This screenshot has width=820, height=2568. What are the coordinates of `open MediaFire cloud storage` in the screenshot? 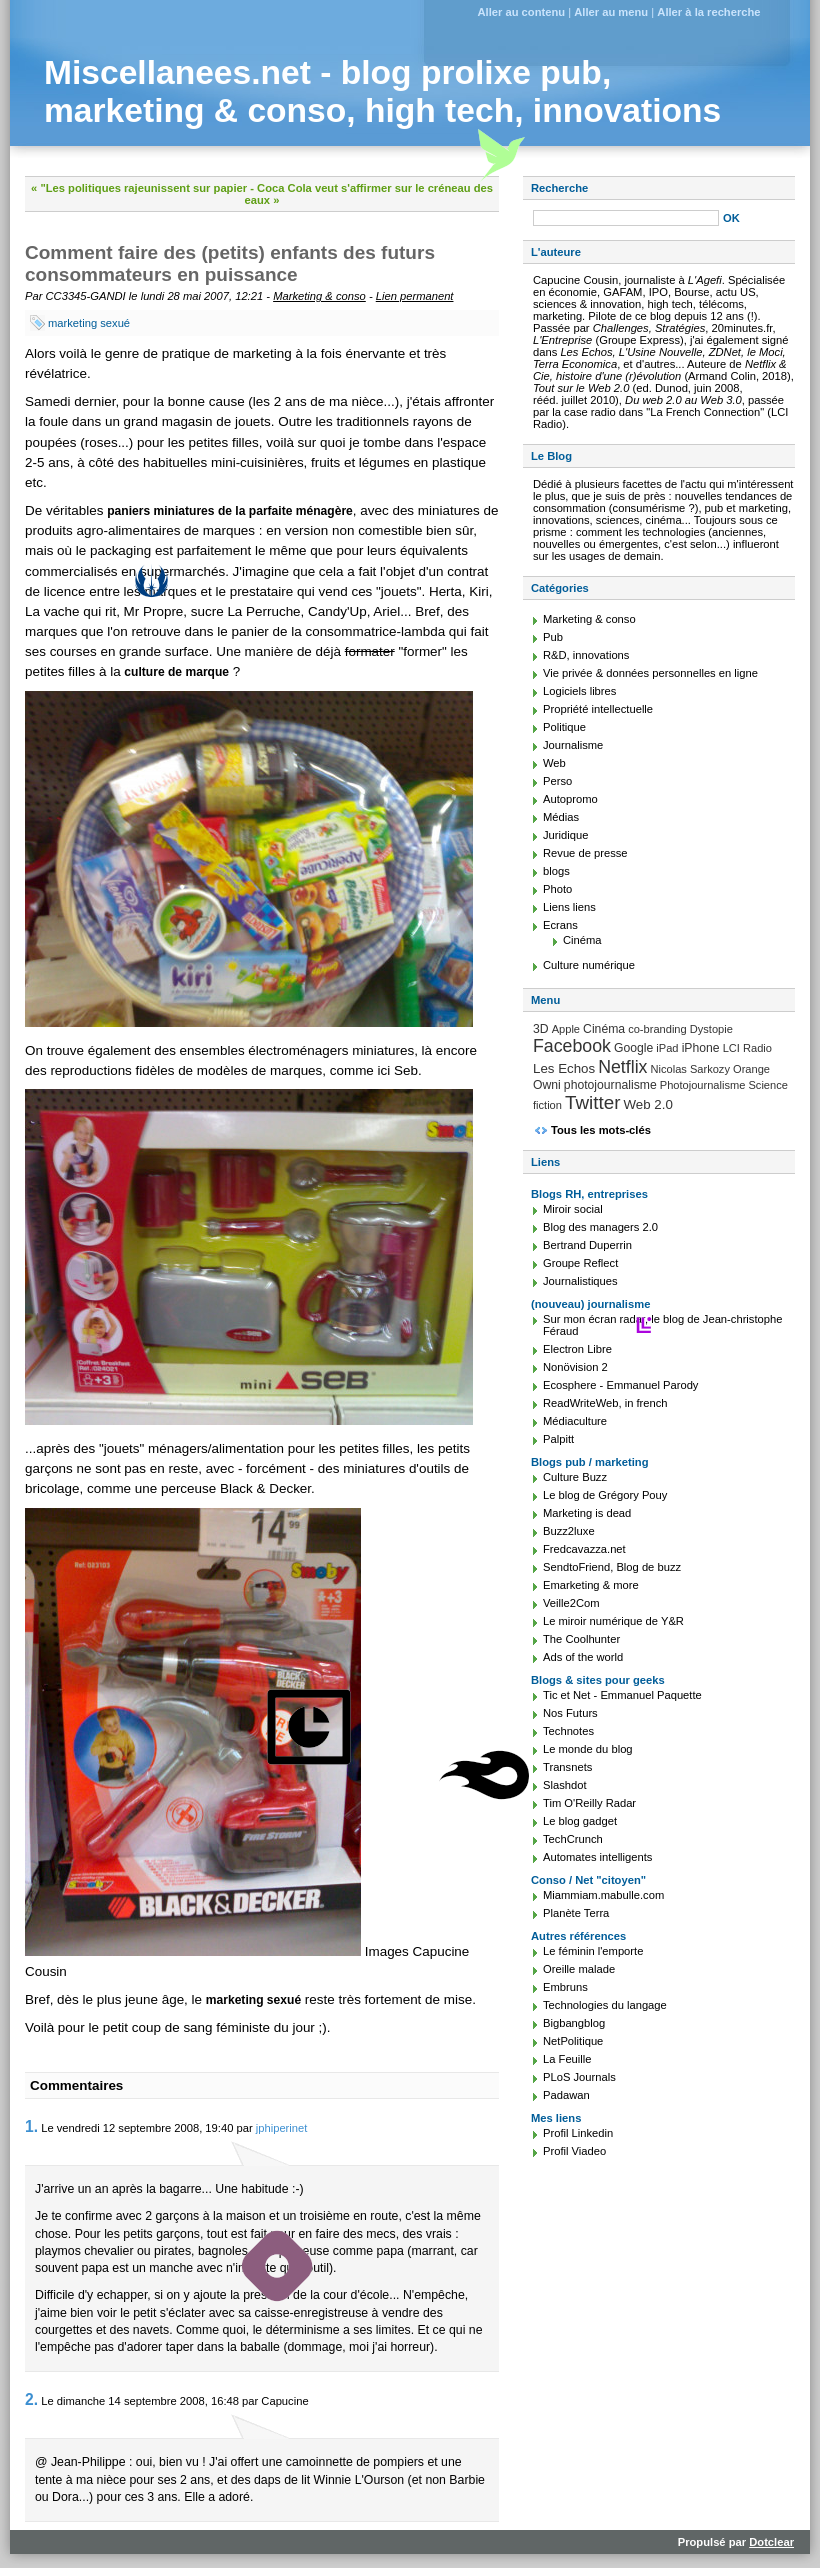 It's located at (484, 1775).